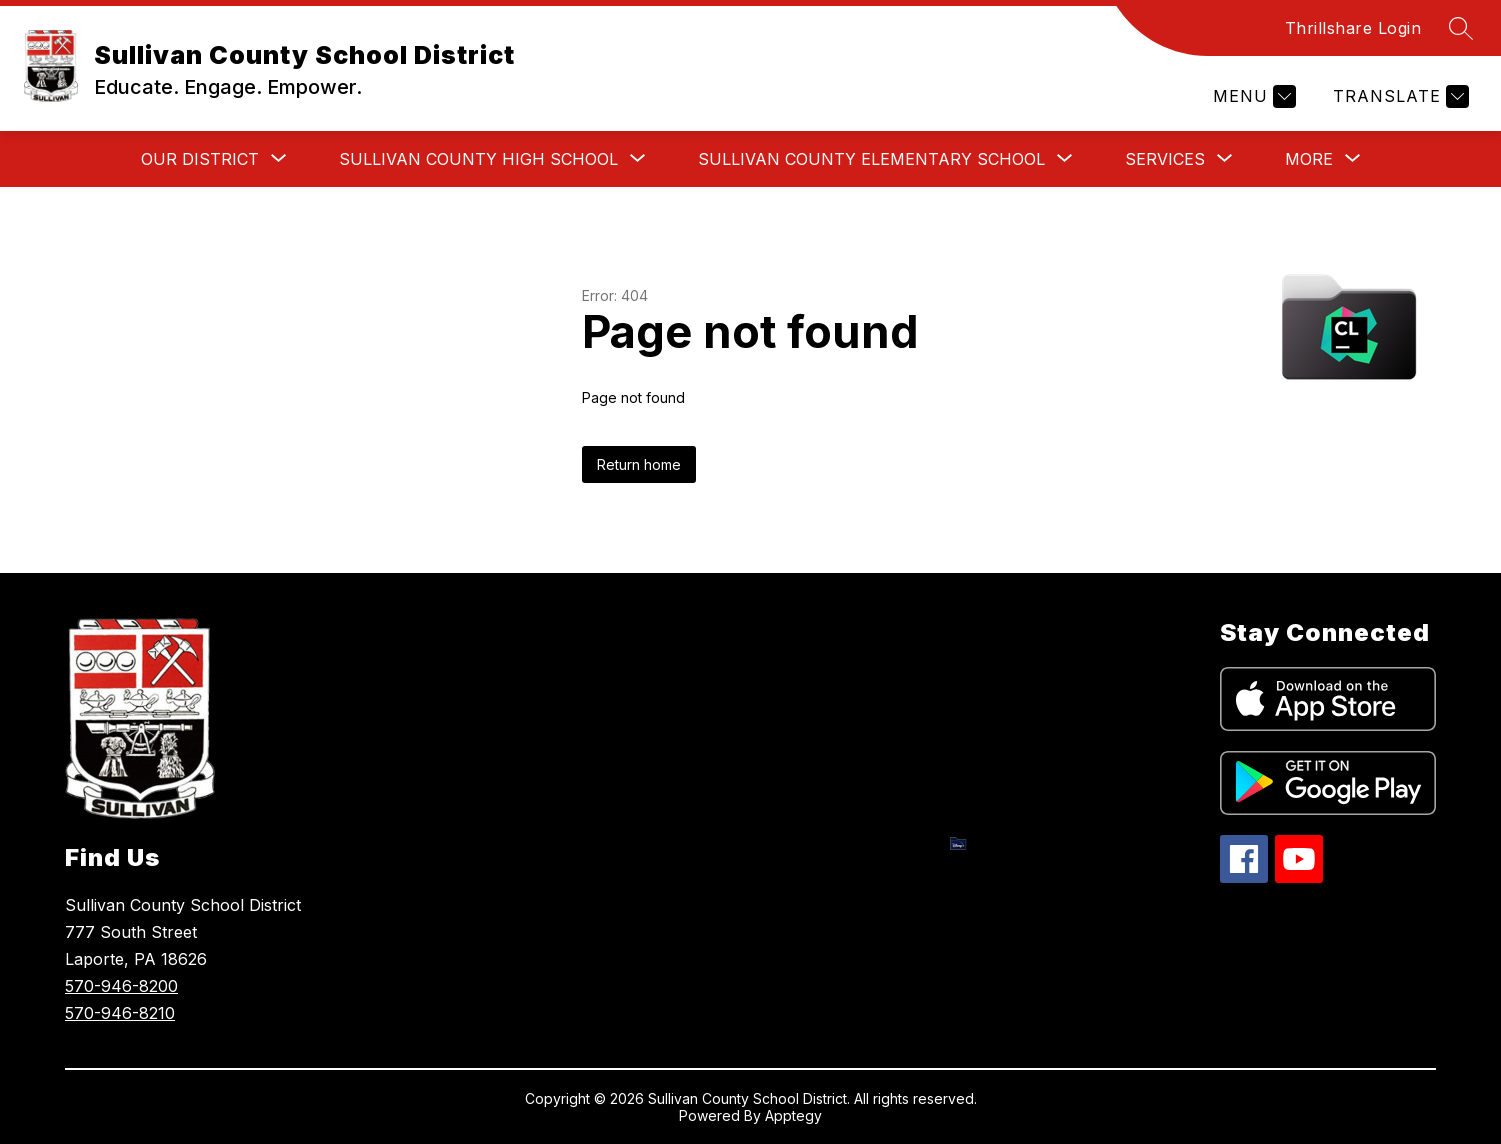 The height and width of the screenshot is (1144, 1501). What do you see at coordinates (1348, 330) in the screenshot?
I see `open CLion project folder` at bounding box center [1348, 330].